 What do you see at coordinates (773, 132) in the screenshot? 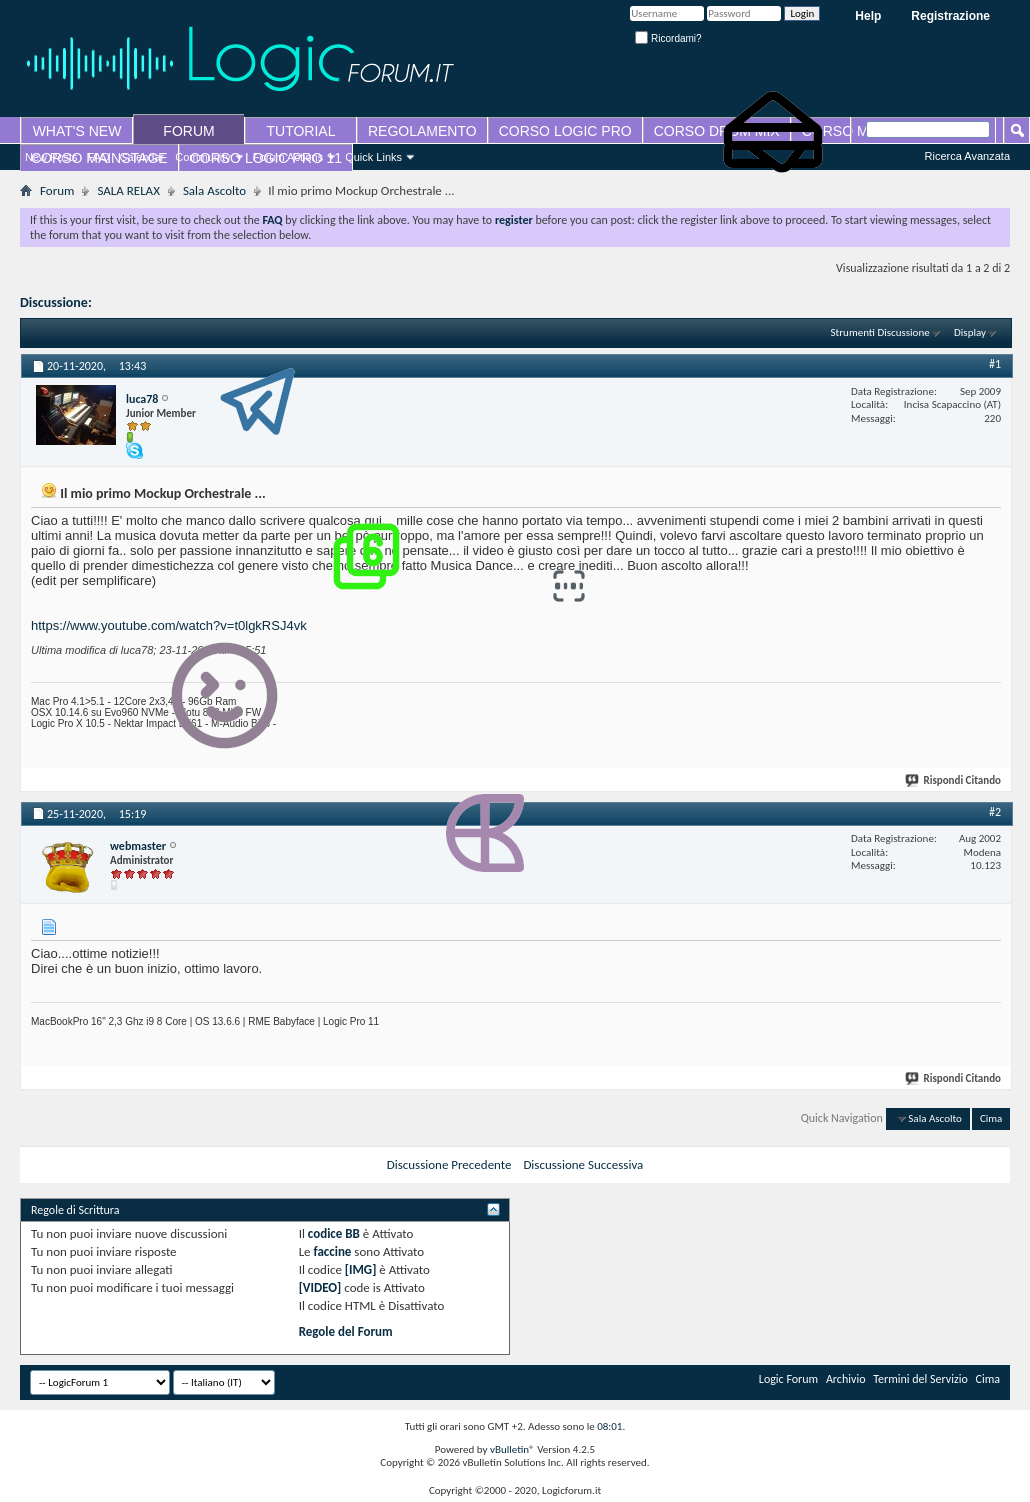
I see `access food or restaurant options` at bounding box center [773, 132].